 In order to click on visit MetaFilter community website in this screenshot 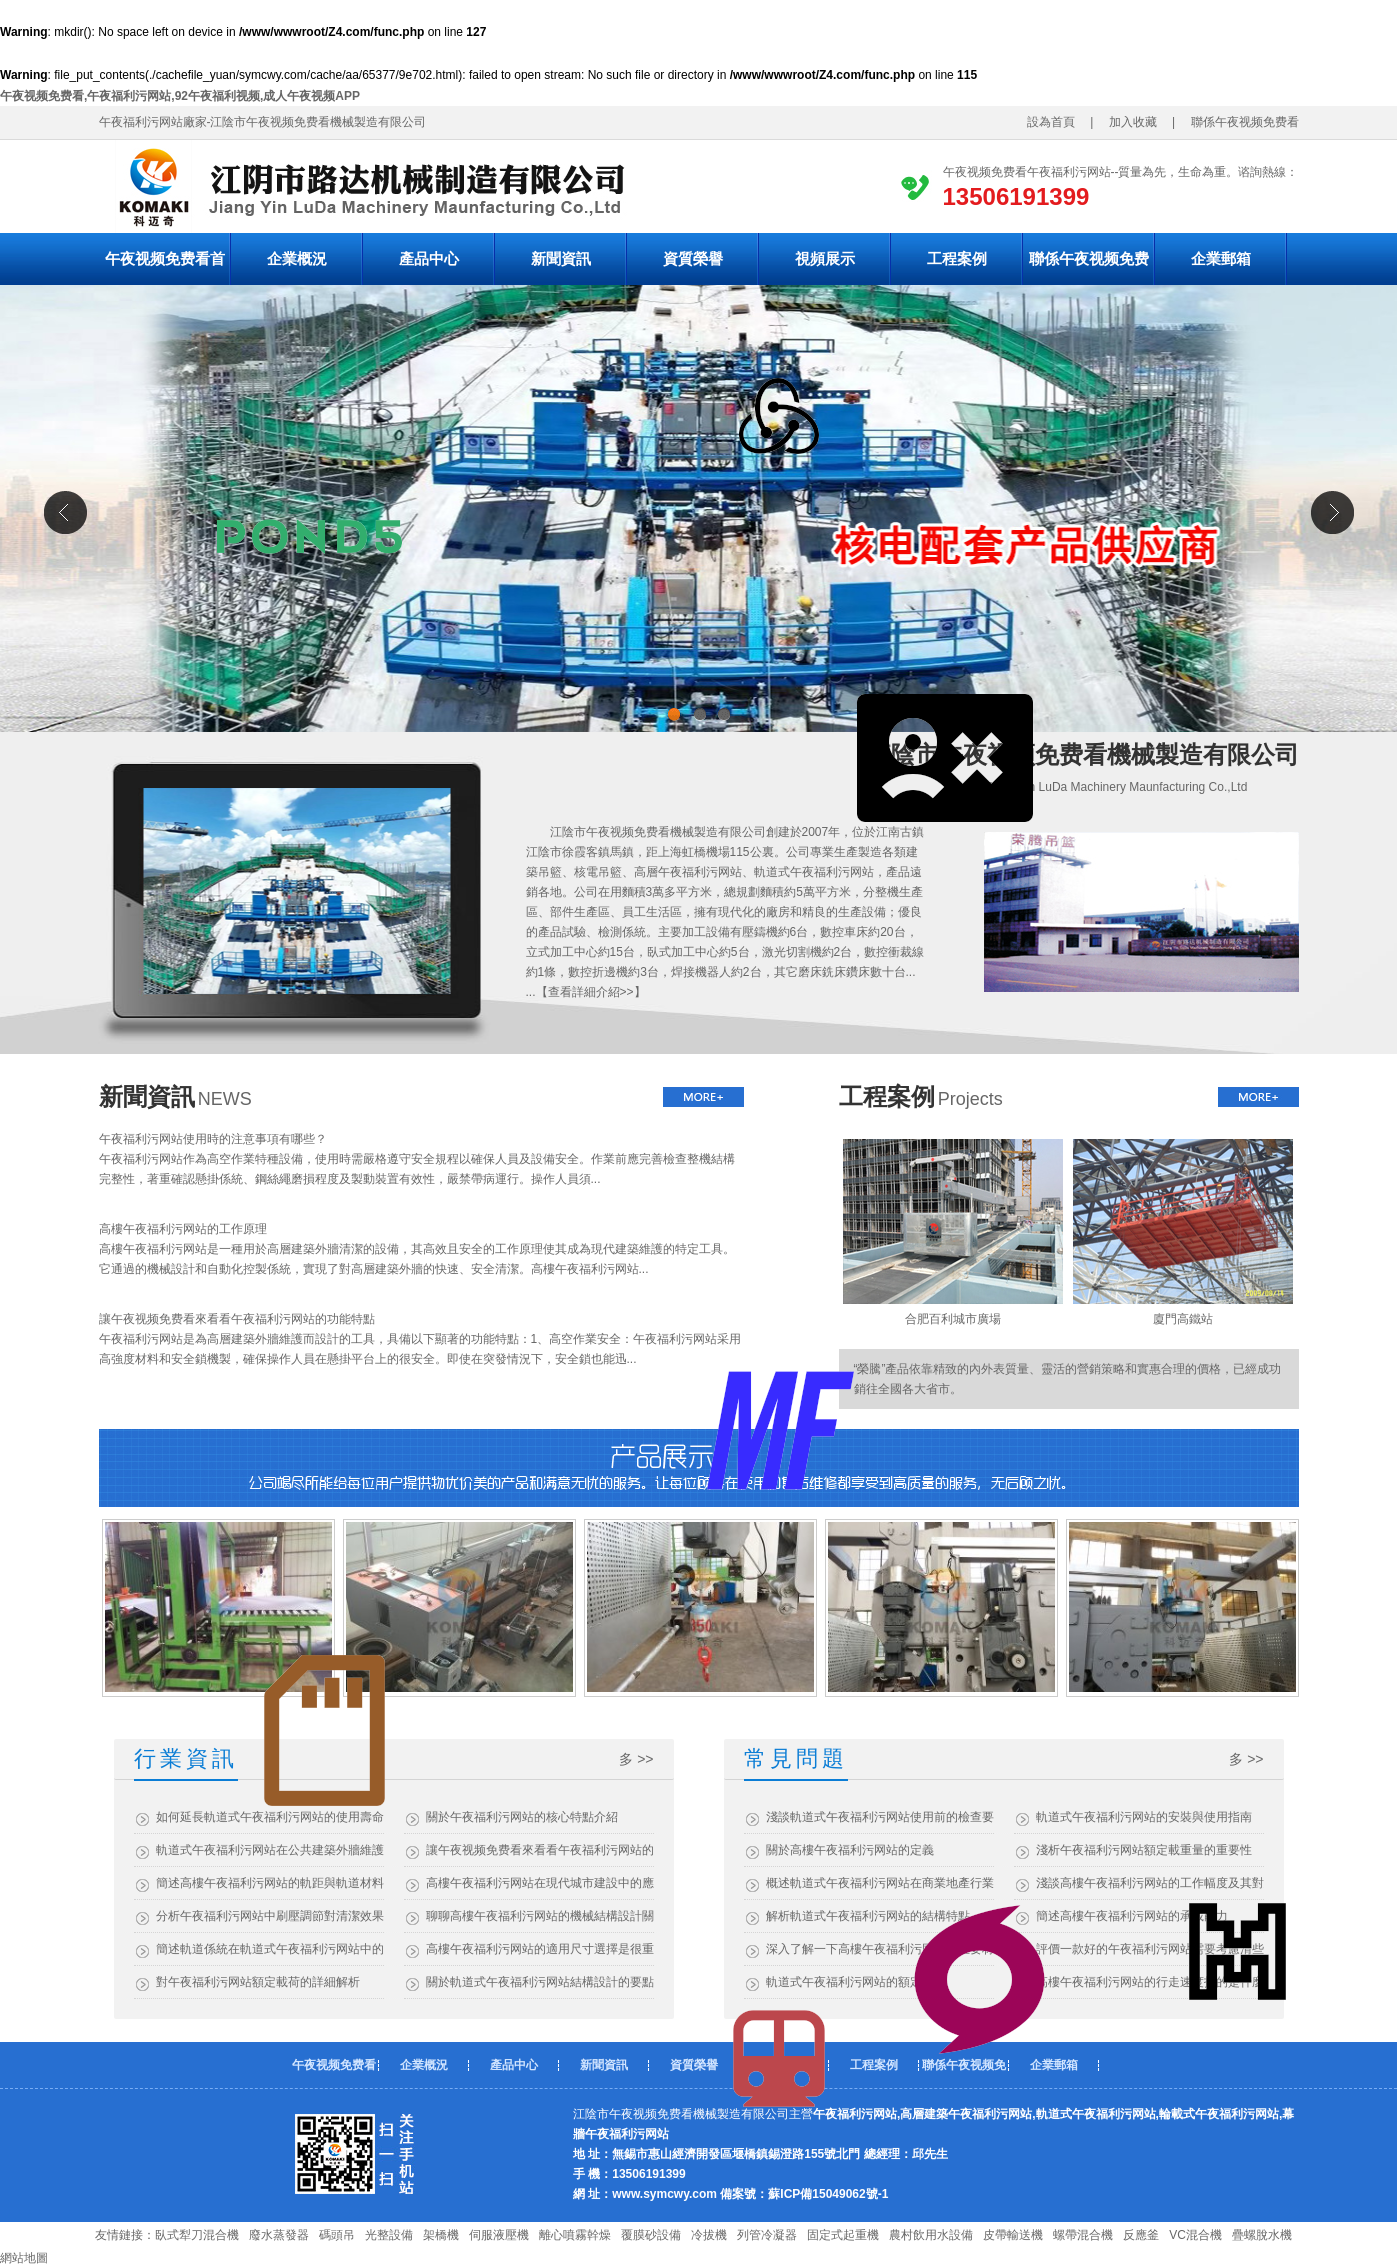, I will do `click(780, 1430)`.